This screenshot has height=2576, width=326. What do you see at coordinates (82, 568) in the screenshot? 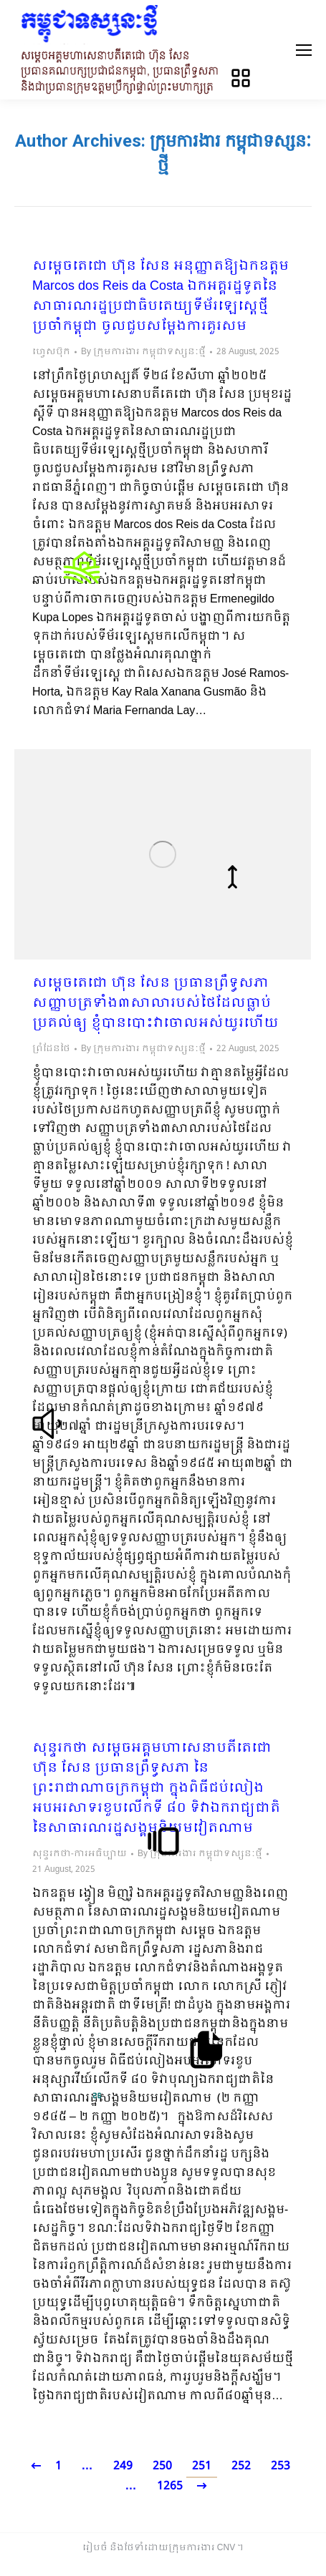
I see `access farm or agricultural features` at bounding box center [82, 568].